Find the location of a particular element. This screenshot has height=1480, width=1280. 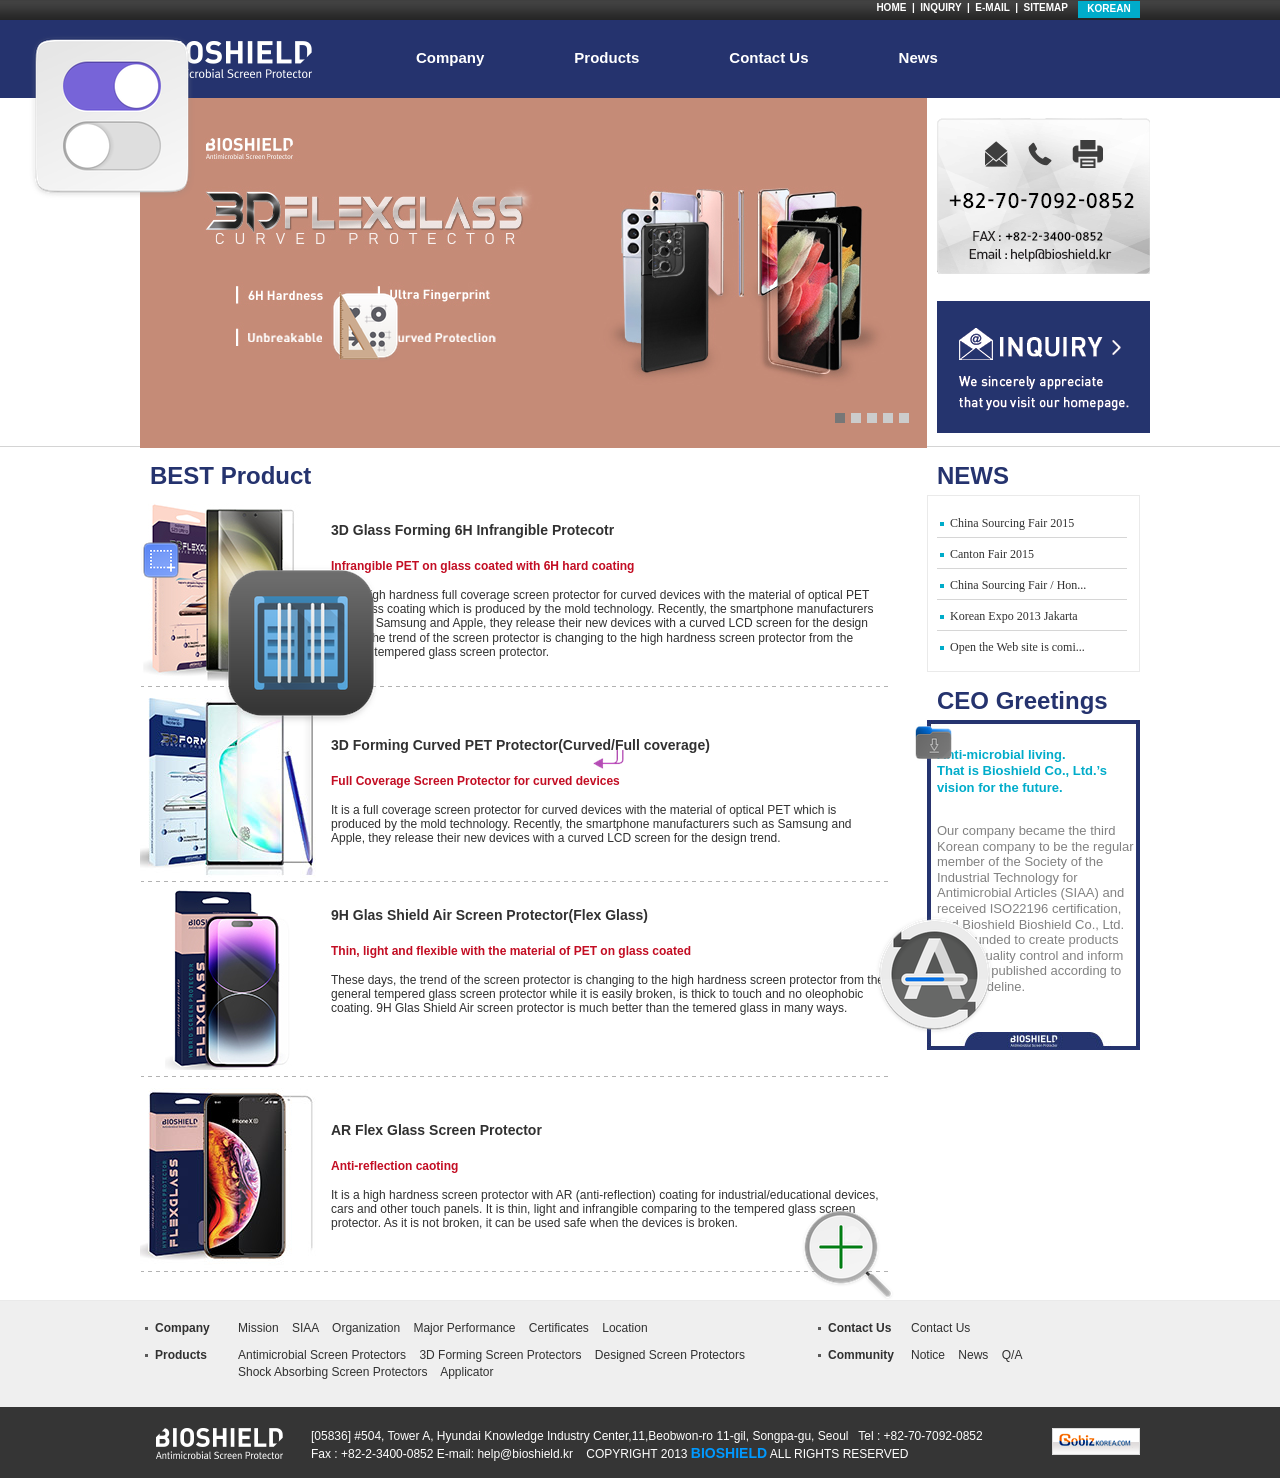

open virtualization container settings is located at coordinates (301, 643).